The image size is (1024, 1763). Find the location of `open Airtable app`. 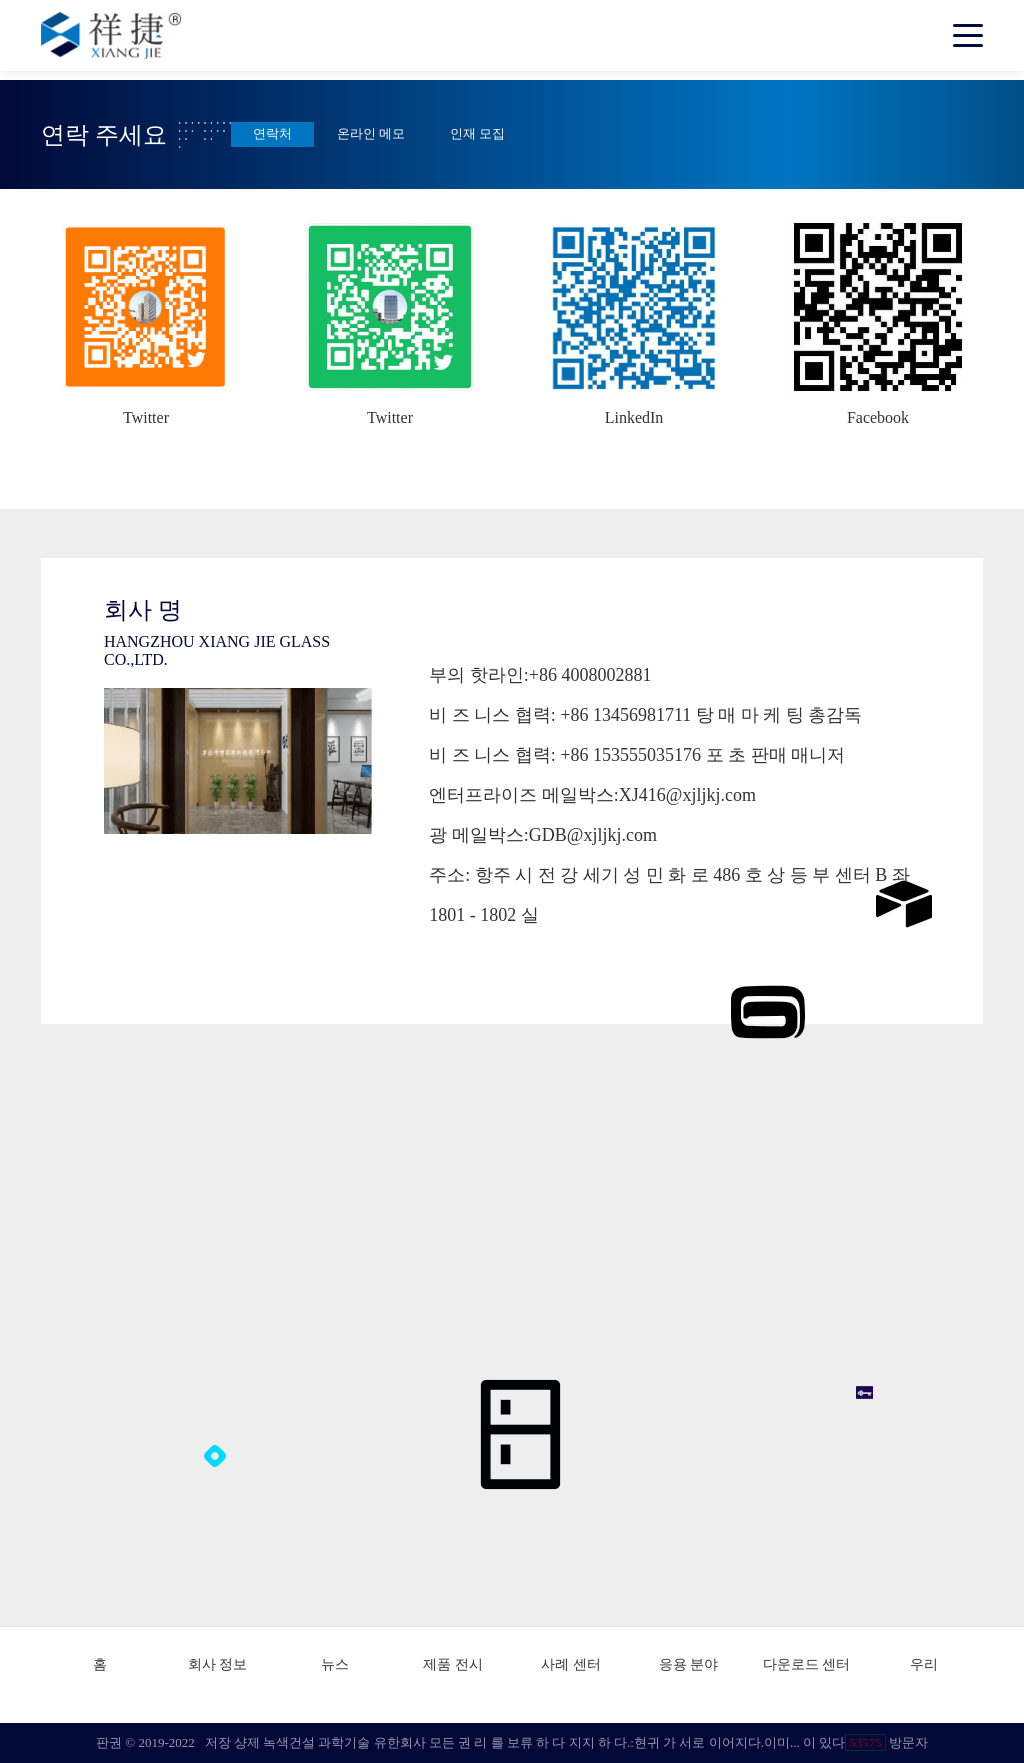

open Airtable app is located at coordinates (904, 904).